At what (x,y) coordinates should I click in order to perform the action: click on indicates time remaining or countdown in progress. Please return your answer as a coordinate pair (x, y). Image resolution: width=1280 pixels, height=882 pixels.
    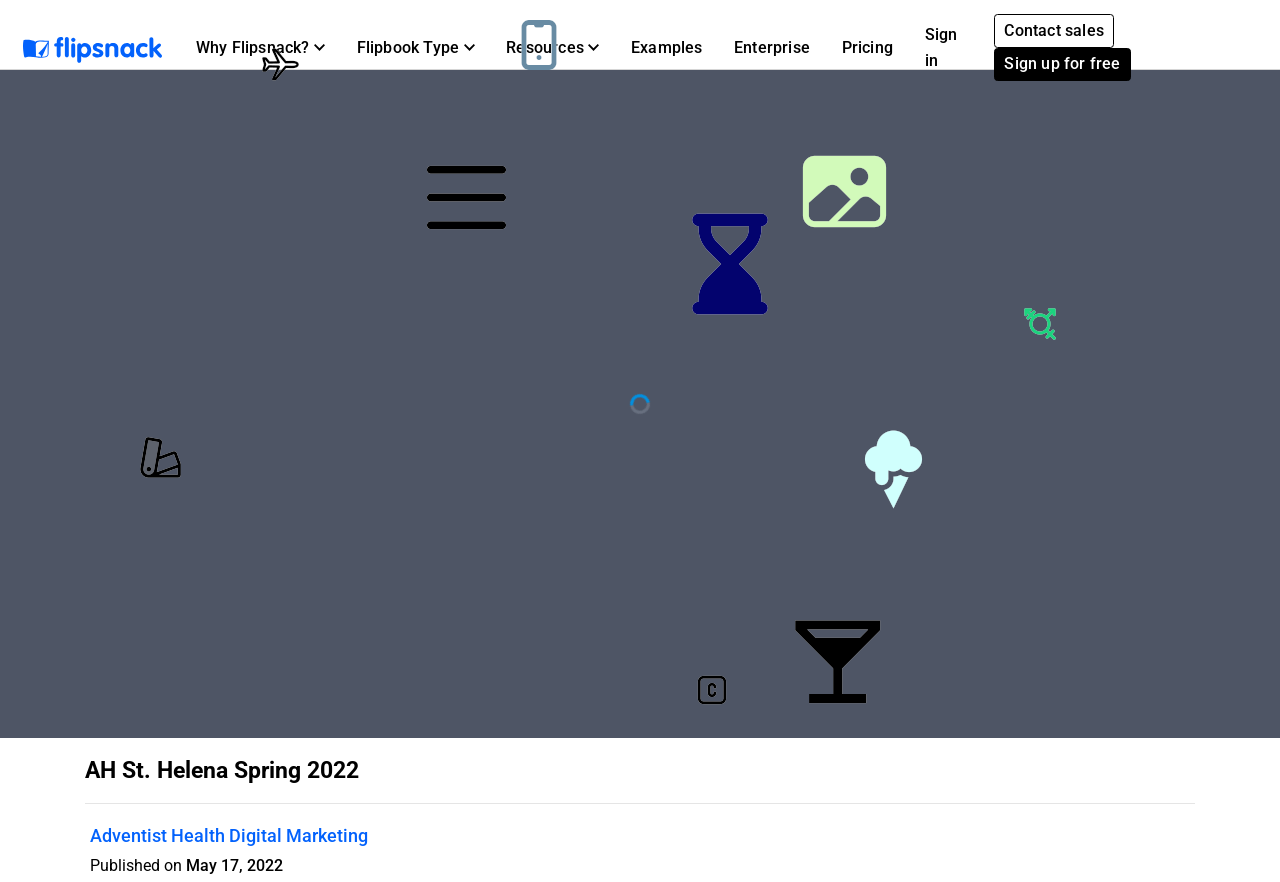
    Looking at the image, I should click on (730, 264).